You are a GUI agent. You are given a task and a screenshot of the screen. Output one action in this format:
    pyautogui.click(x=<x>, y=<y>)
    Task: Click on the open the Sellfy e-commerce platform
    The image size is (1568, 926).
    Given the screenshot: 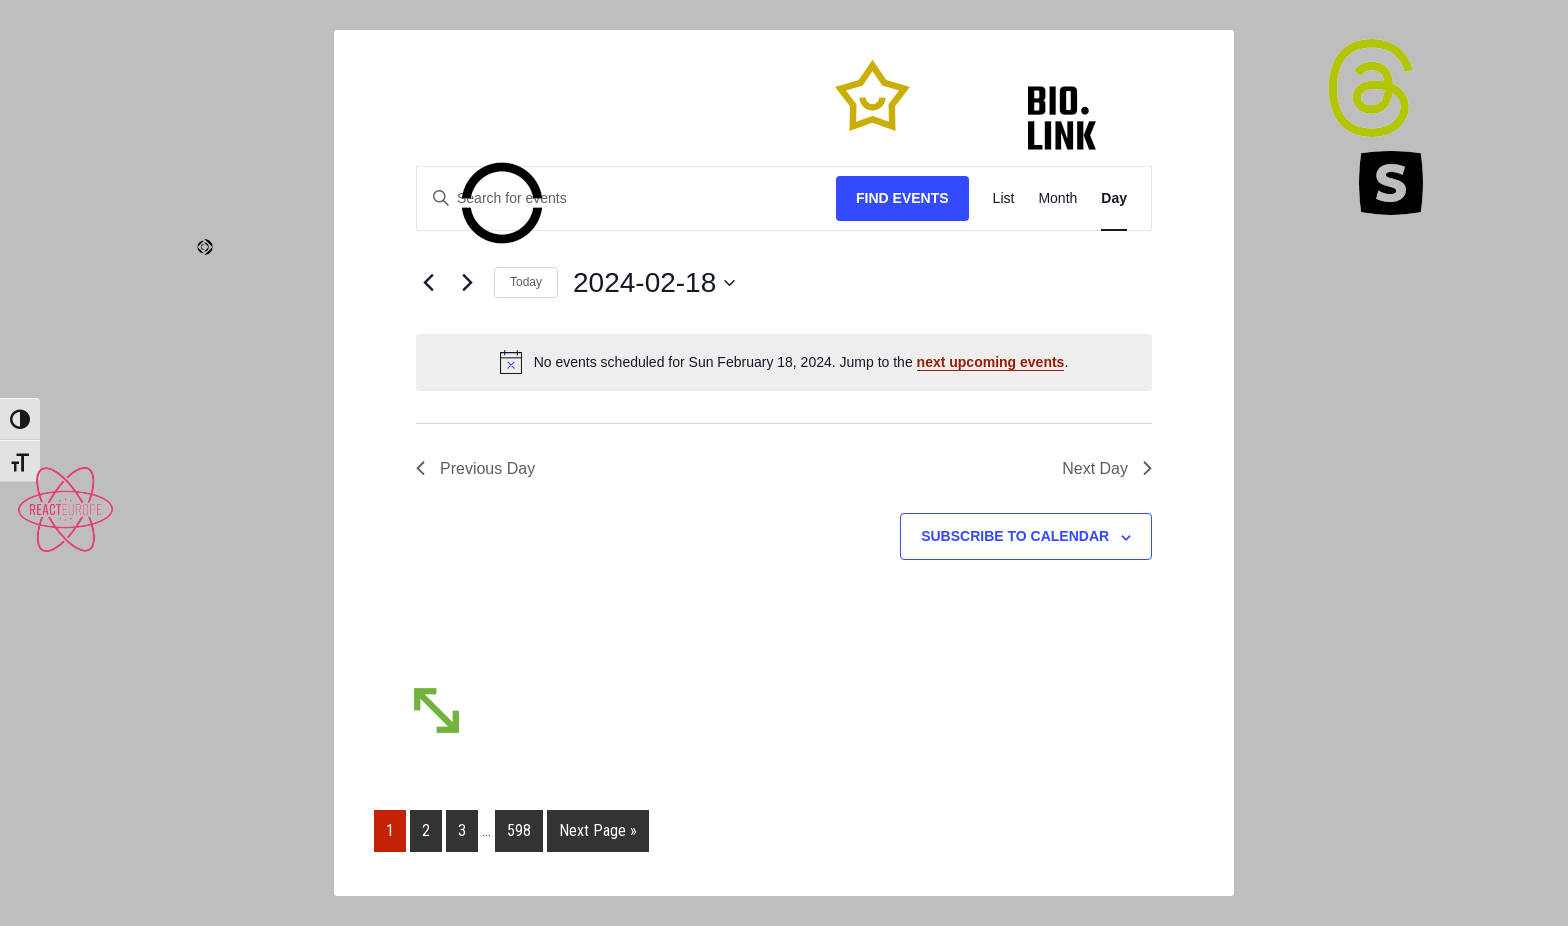 What is the action you would take?
    pyautogui.click(x=1391, y=183)
    